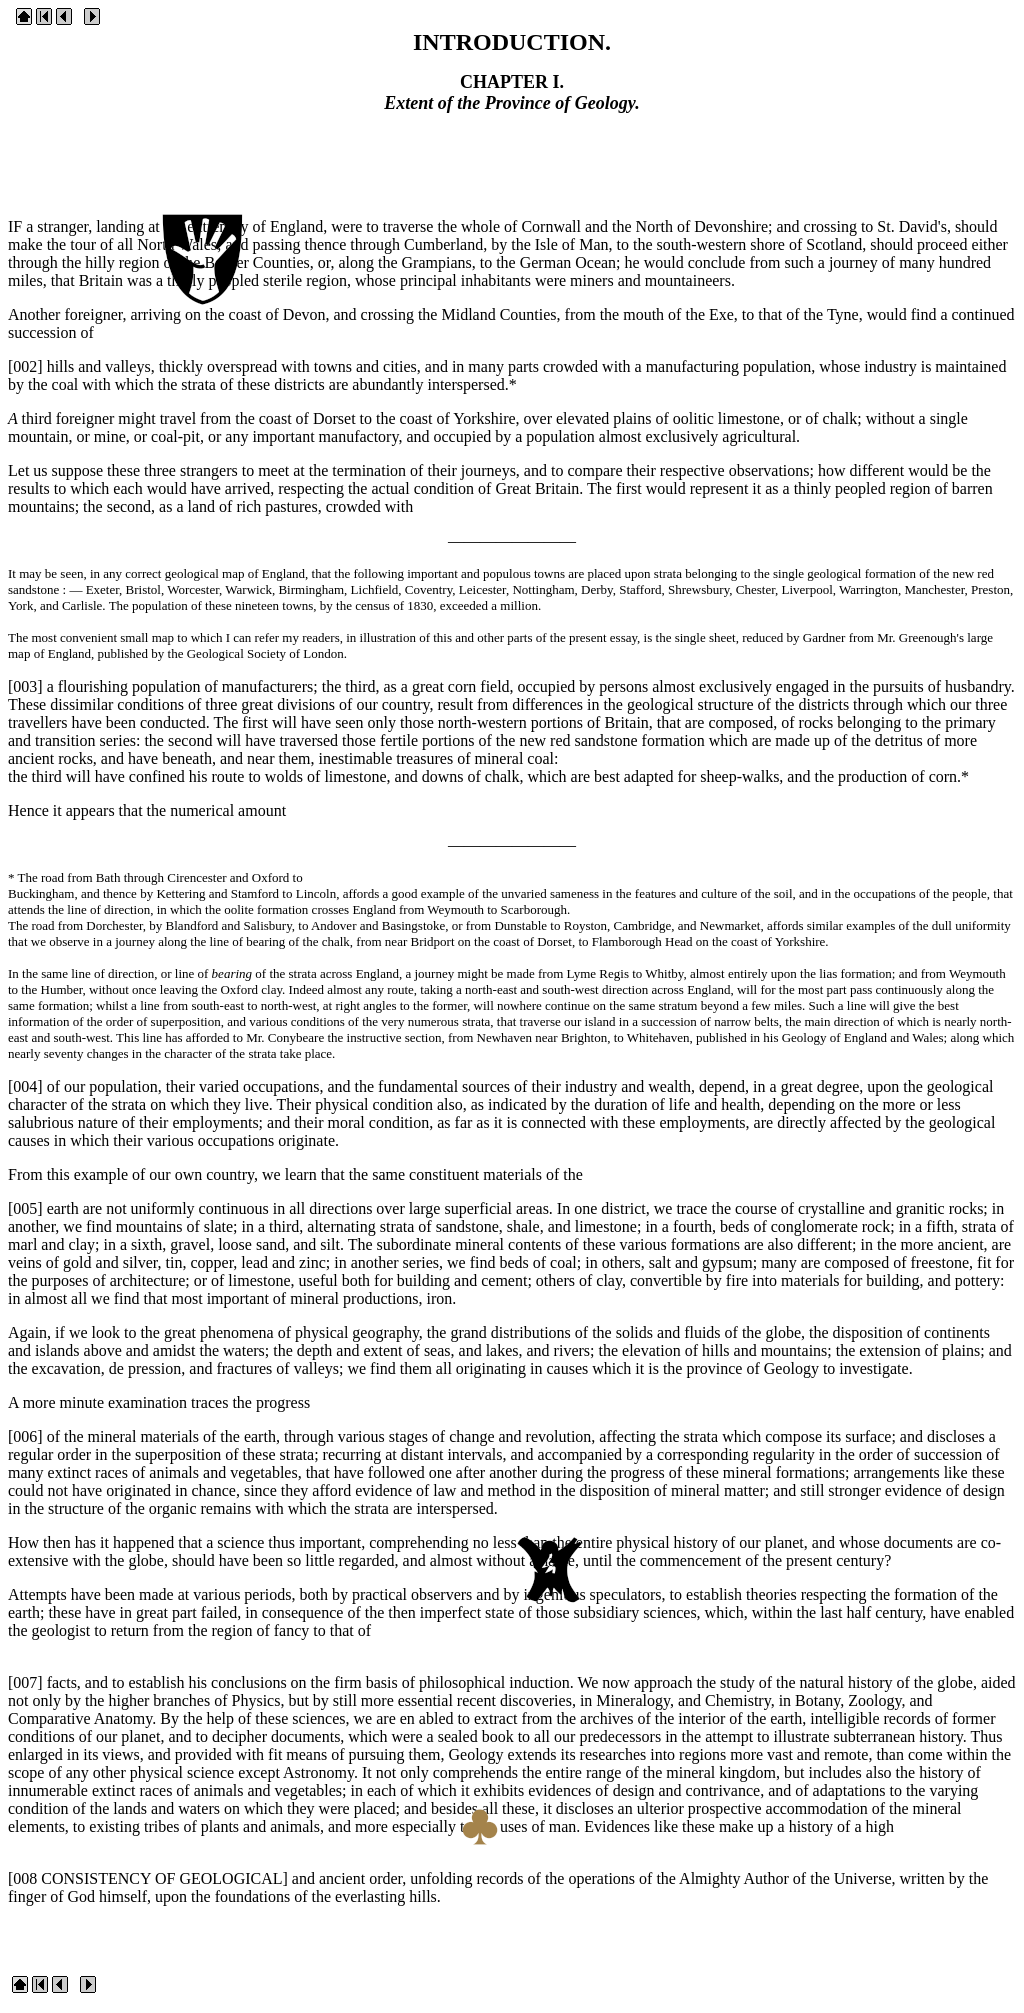 Image resolution: width=1024 pixels, height=2013 pixels. Describe the element at coordinates (480, 1827) in the screenshot. I see `select clubs suit in a card game` at that location.